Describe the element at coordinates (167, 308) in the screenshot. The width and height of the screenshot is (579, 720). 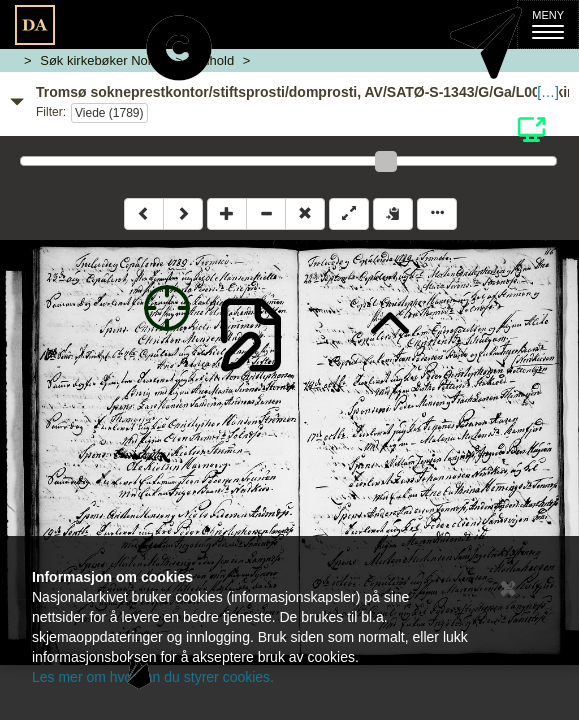
I see `center map on current location` at that location.